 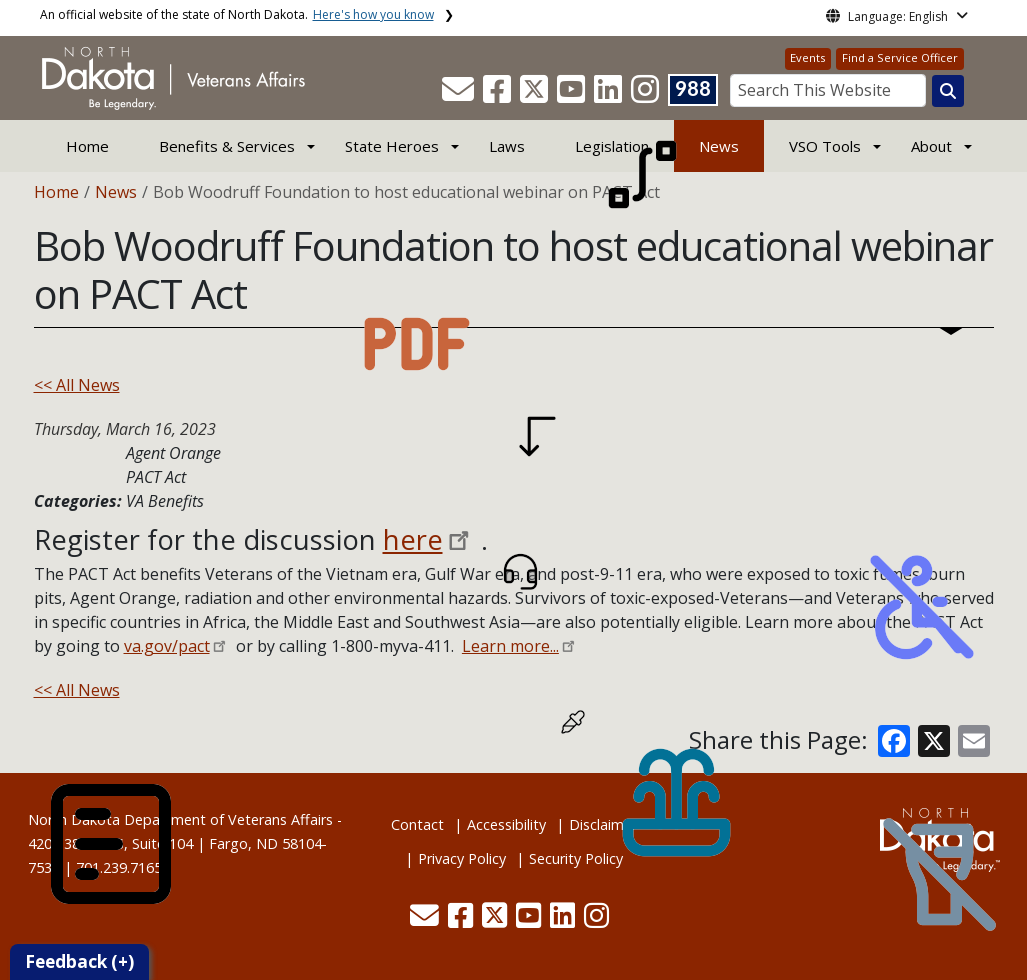 What do you see at coordinates (573, 722) in the screenshot?
I see `pick a color from the screen` at bounding box center [573, 722].